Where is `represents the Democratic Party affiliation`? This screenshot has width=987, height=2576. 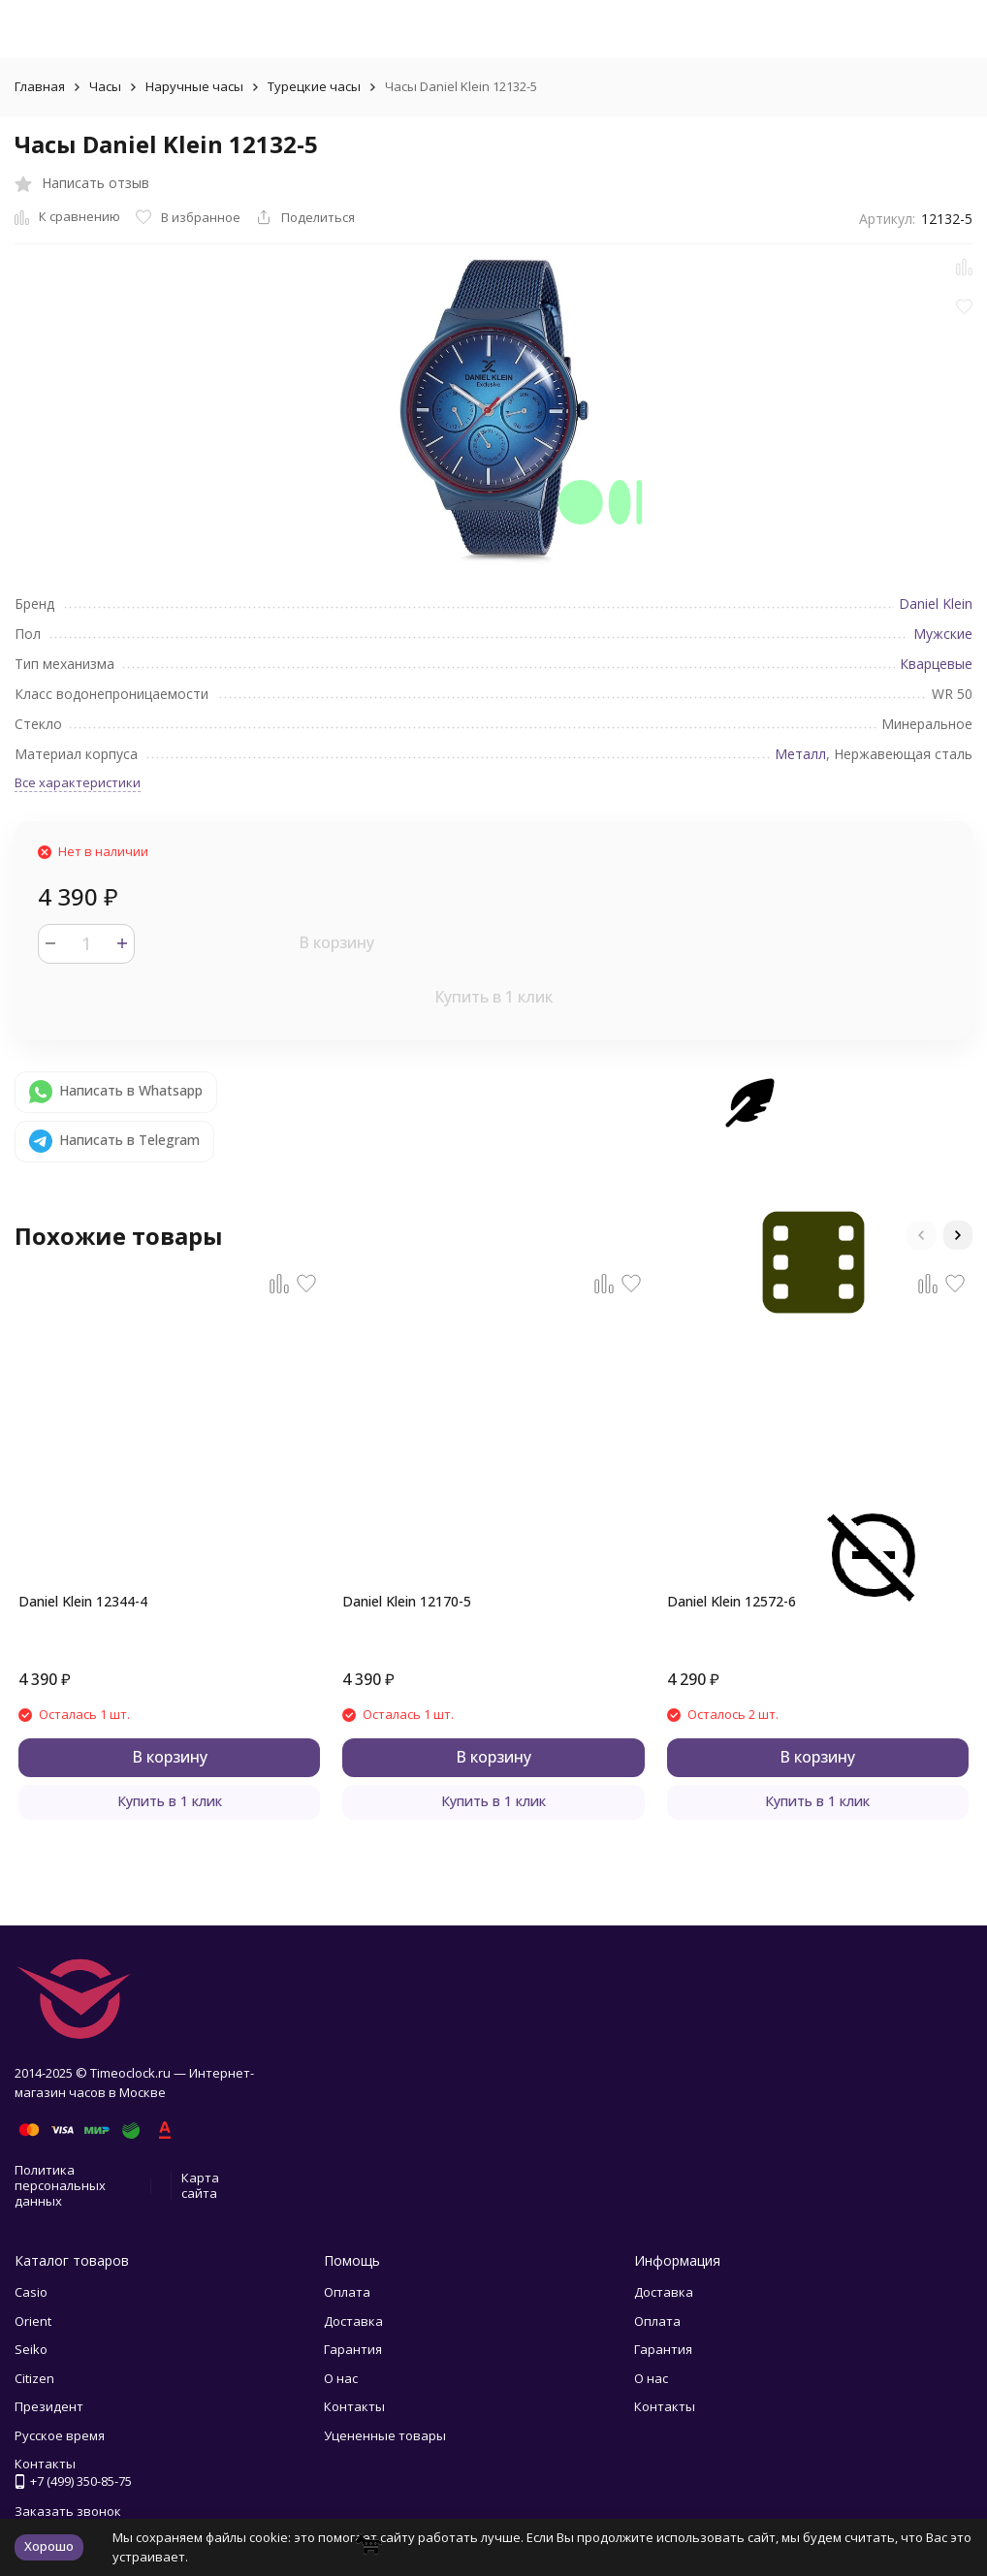 represents the Democratic Party affiliation is located at coordinates (368, 2543).